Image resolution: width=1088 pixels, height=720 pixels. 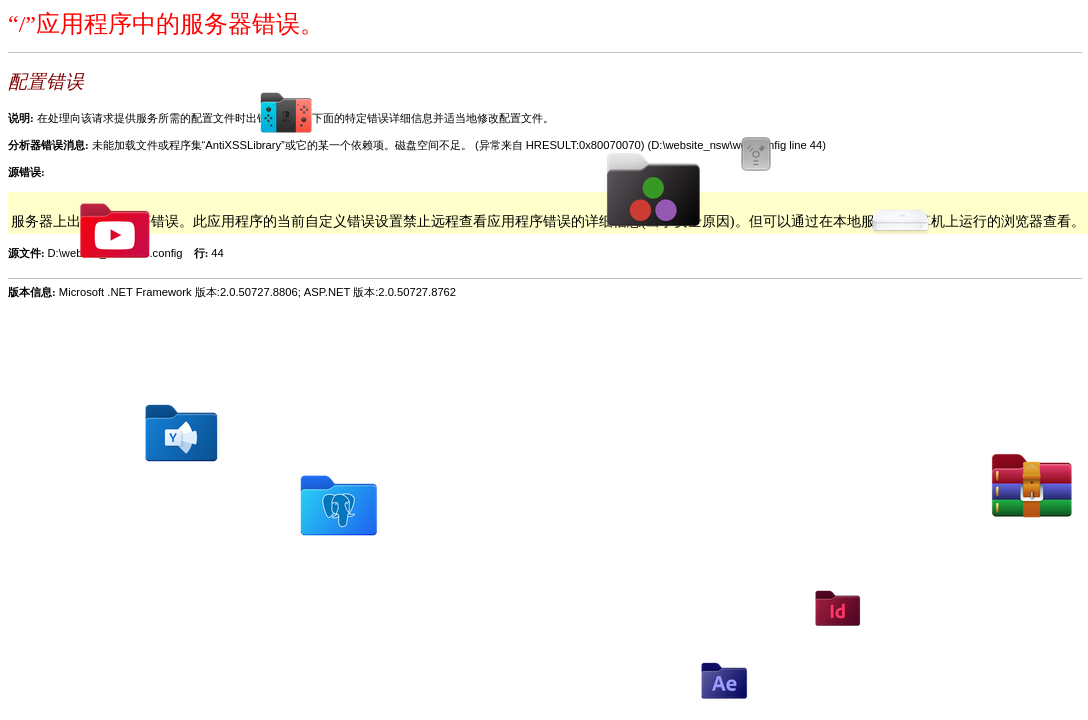 I want to click on open microsoft yammer files folder, so click(x=181, y=435).